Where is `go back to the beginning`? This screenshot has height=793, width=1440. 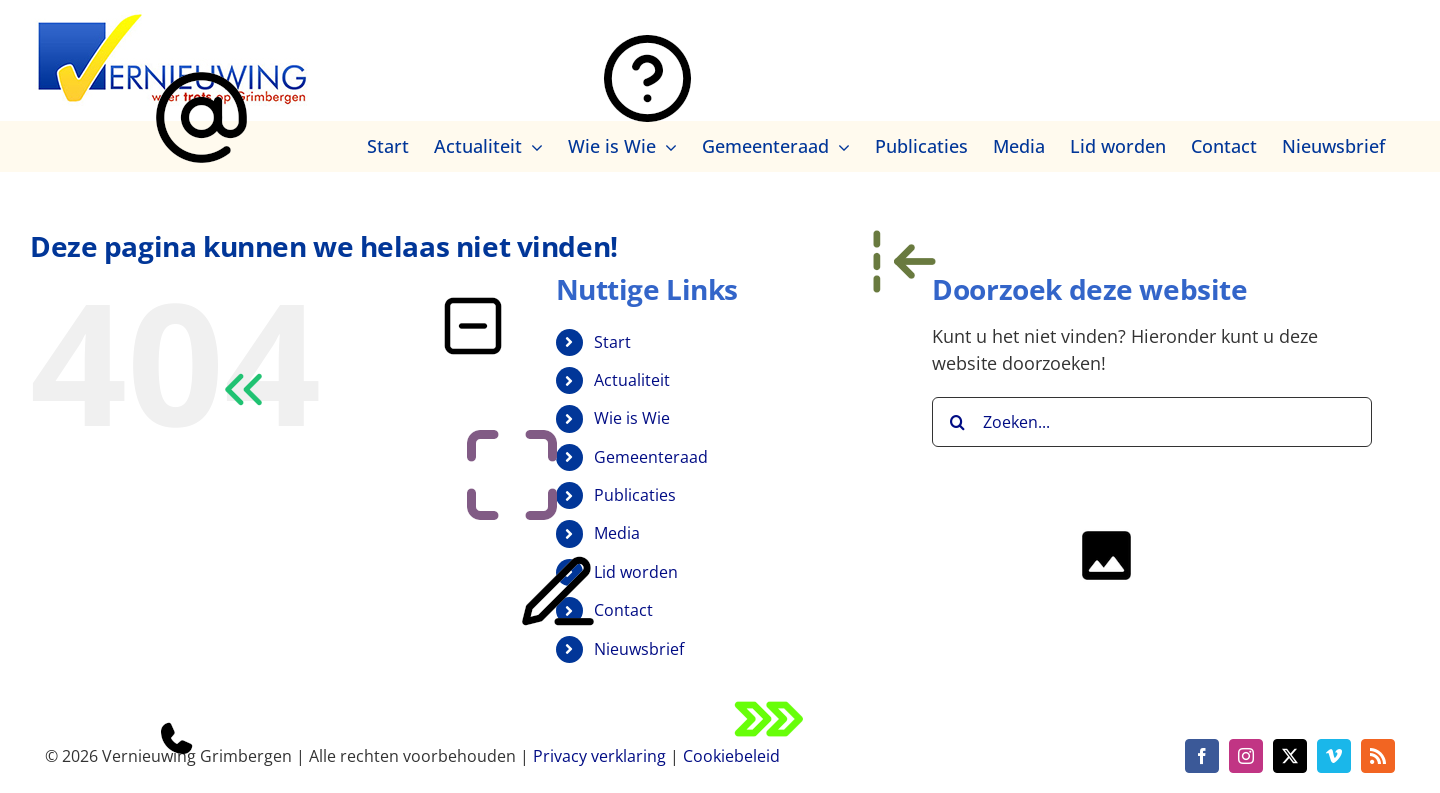
go back to the beginning is located at coordinates (243, 389).